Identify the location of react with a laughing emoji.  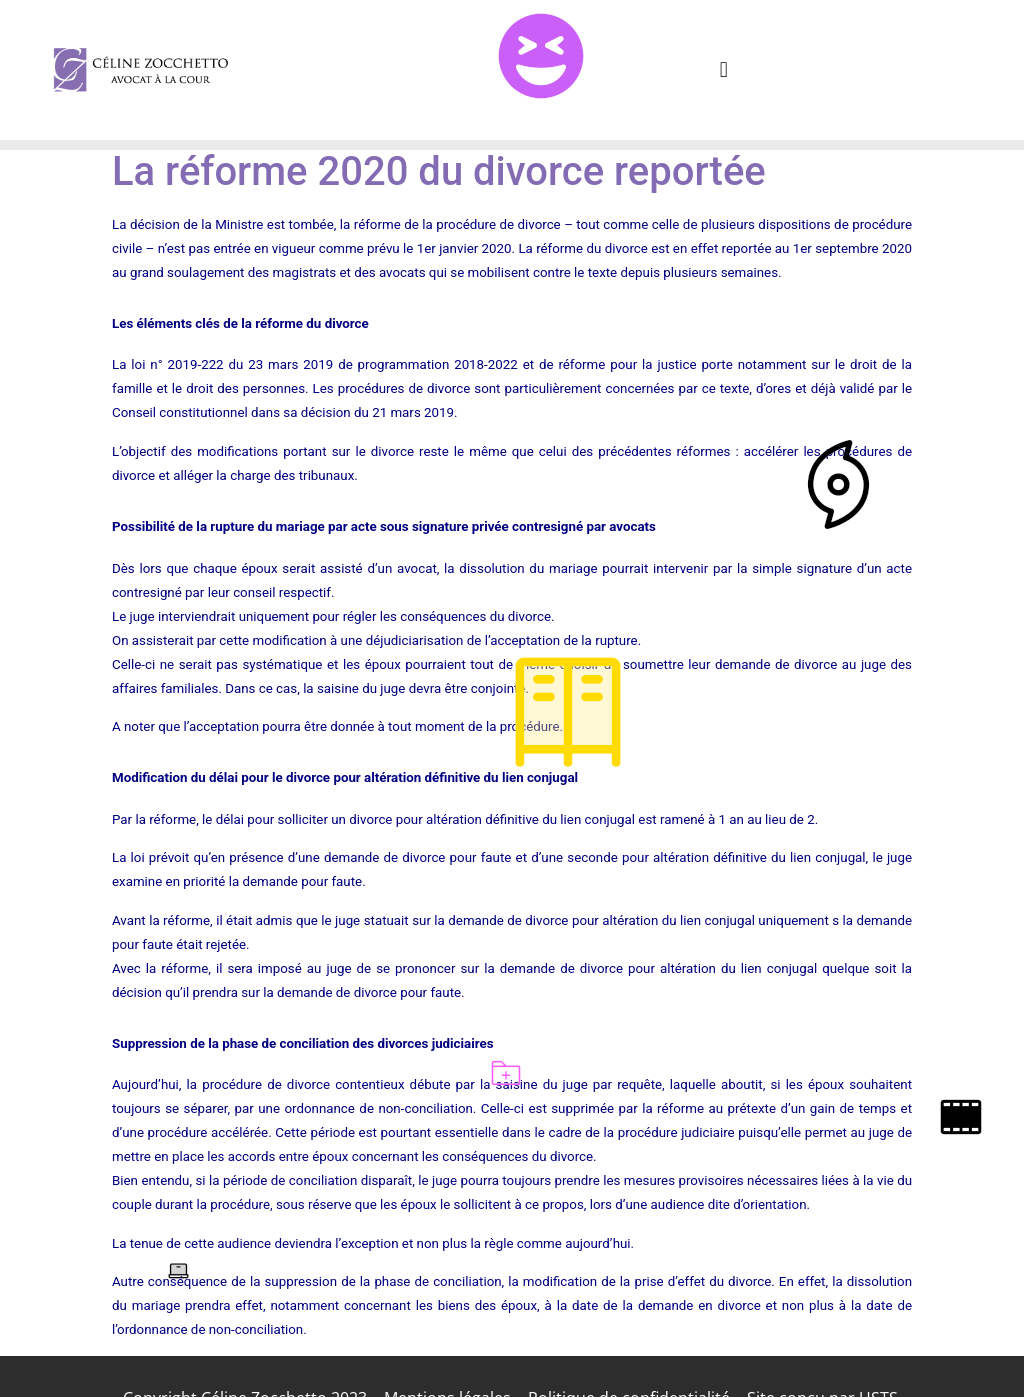
(541, 56).